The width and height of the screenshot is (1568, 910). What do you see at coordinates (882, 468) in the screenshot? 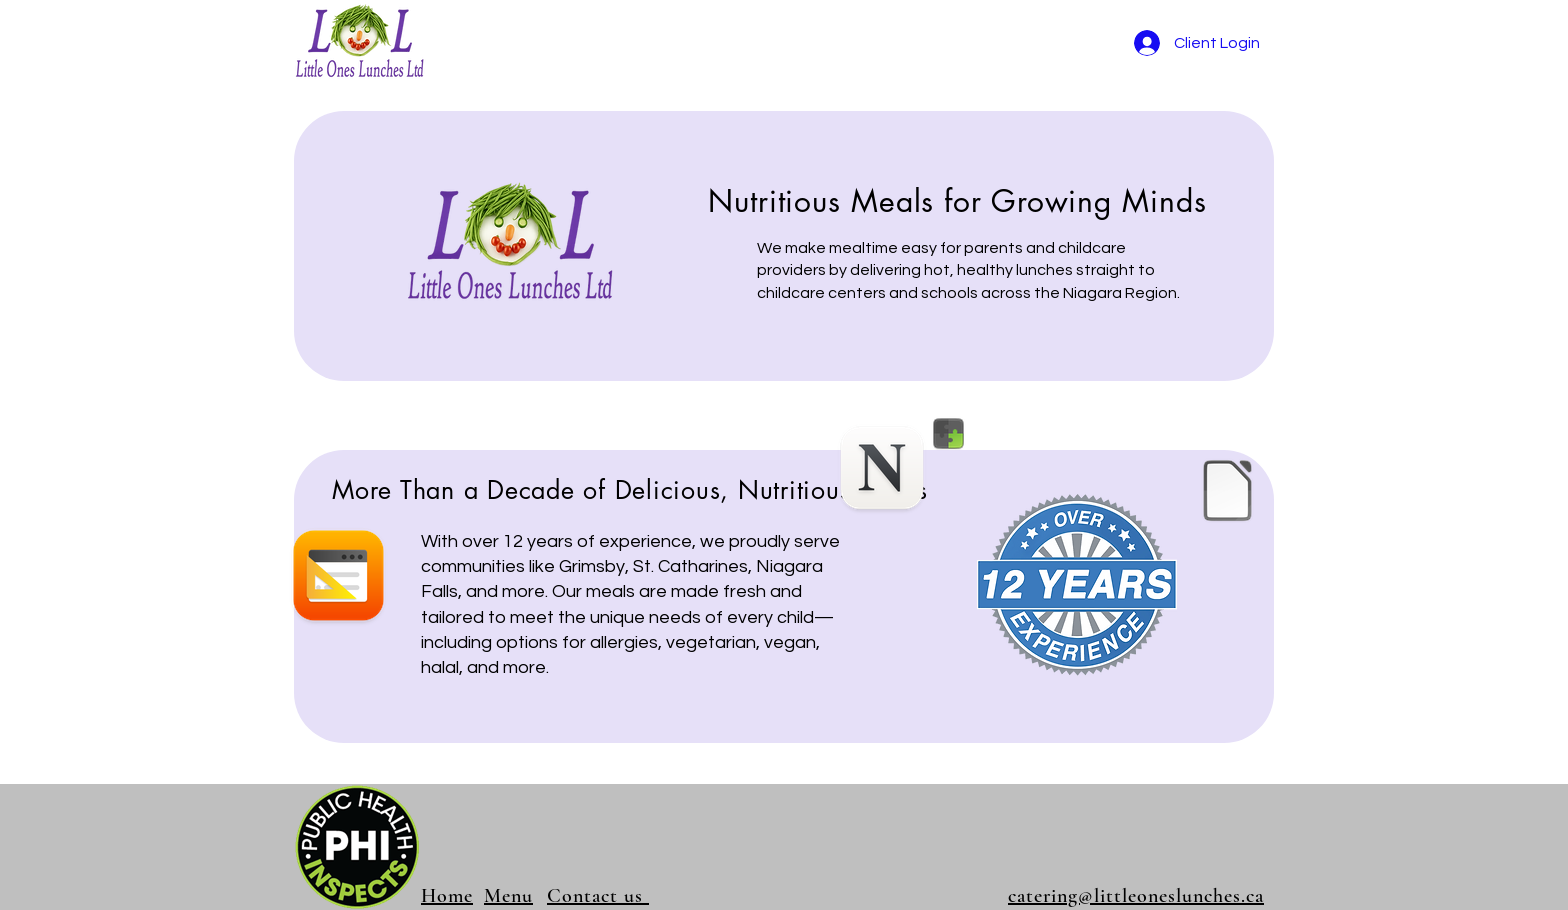
I see `open notion app` at bounding box center [882, 468].